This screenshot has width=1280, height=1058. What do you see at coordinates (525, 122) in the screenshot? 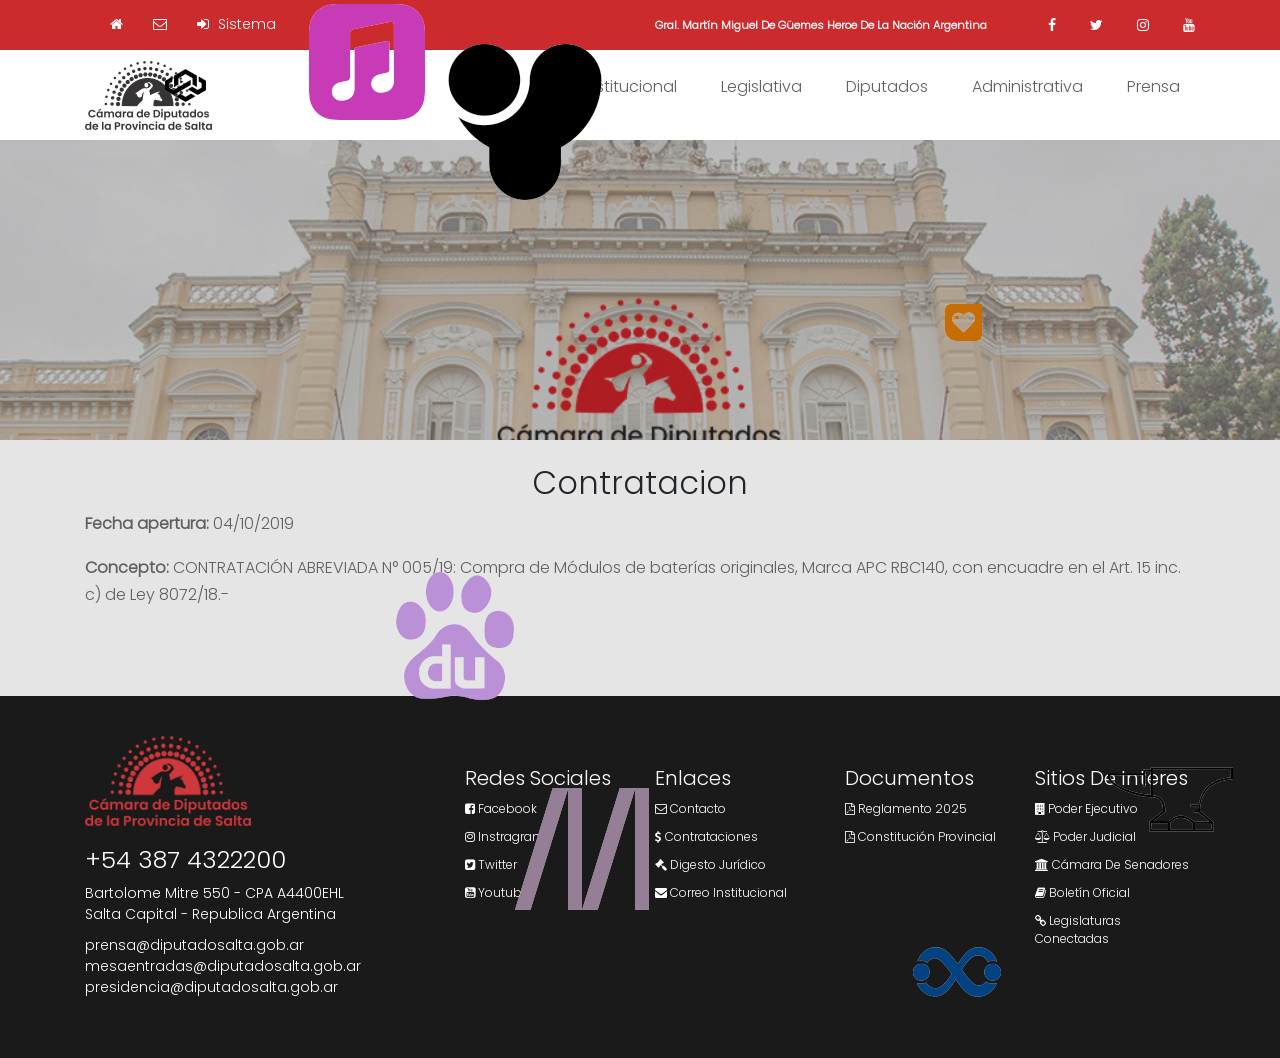
I see `open the YOLO anonymous messaging app` at bounding box center [525, 122].